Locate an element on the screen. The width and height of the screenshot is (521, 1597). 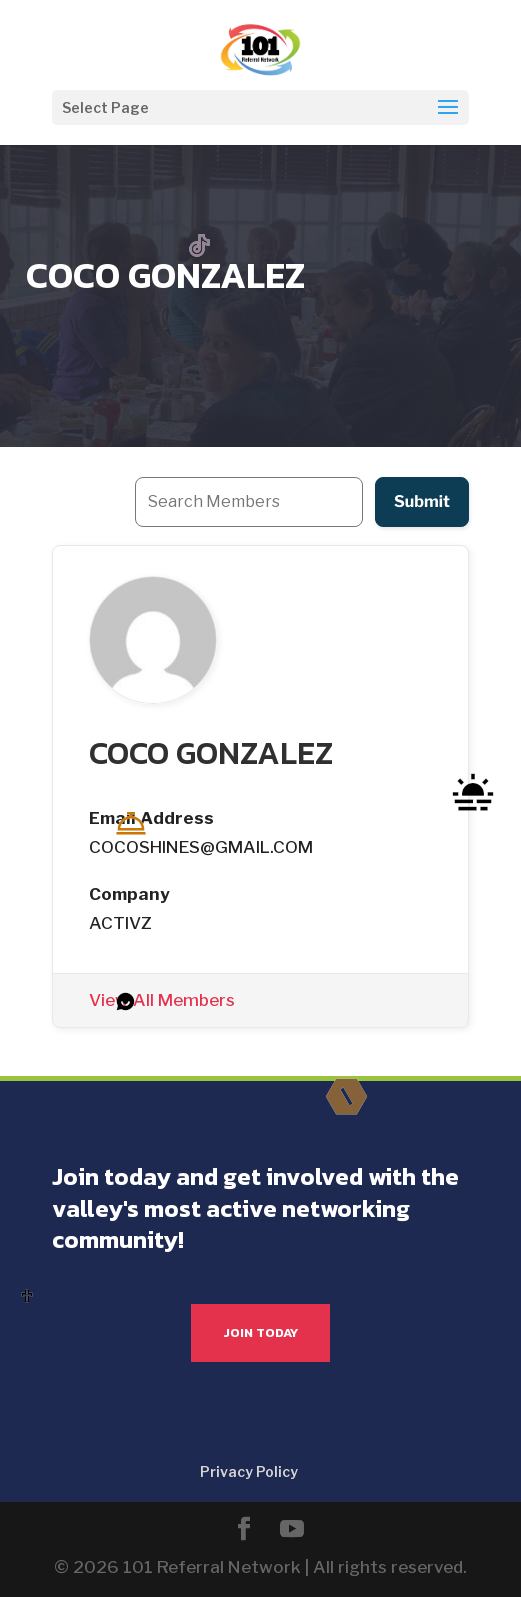
religious or faith-related content is located at coordinates (27, 1296).